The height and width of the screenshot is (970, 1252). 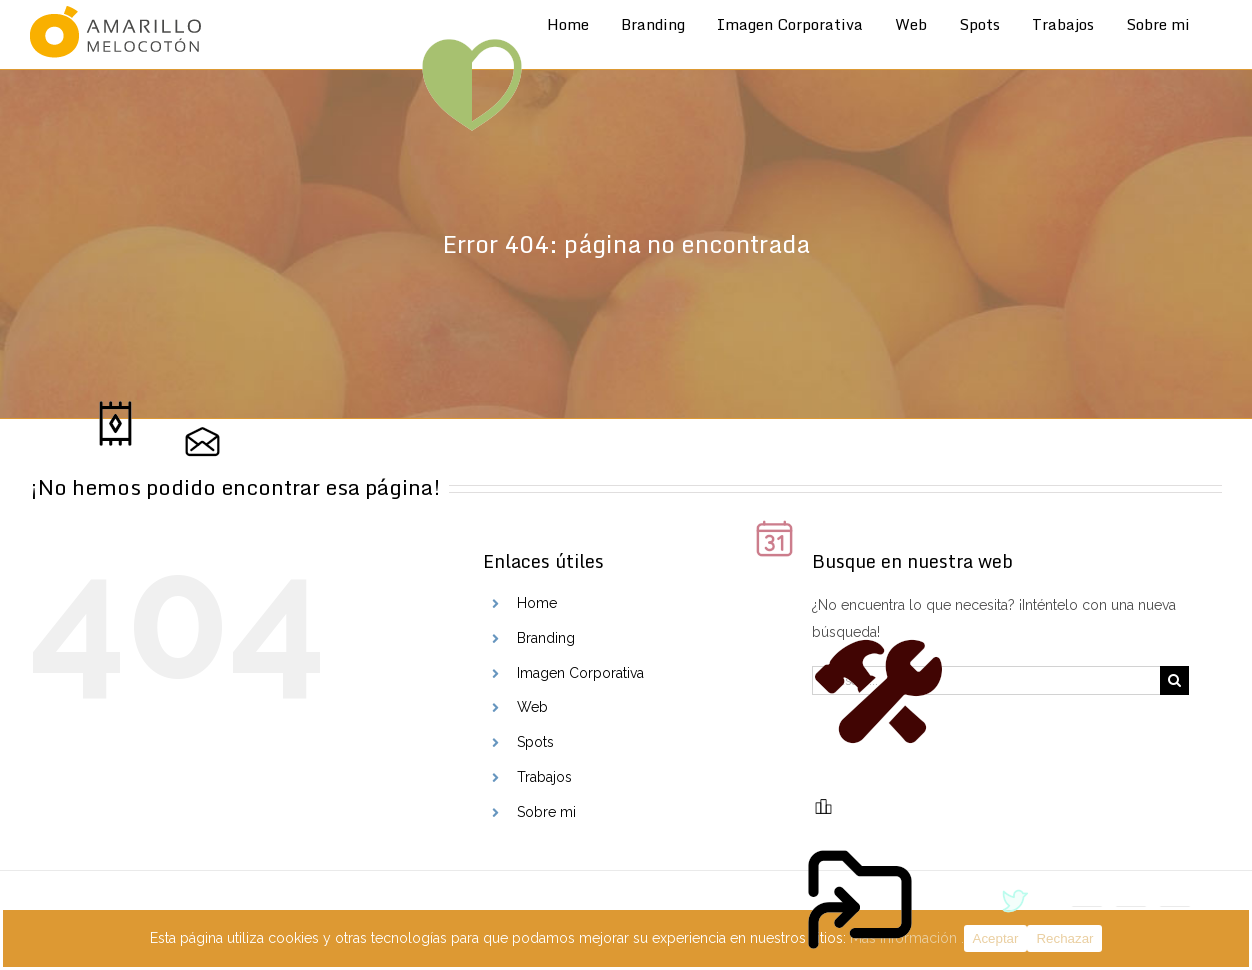 I want to click on view rankings or leaderboard, so click(x=823, y=806).